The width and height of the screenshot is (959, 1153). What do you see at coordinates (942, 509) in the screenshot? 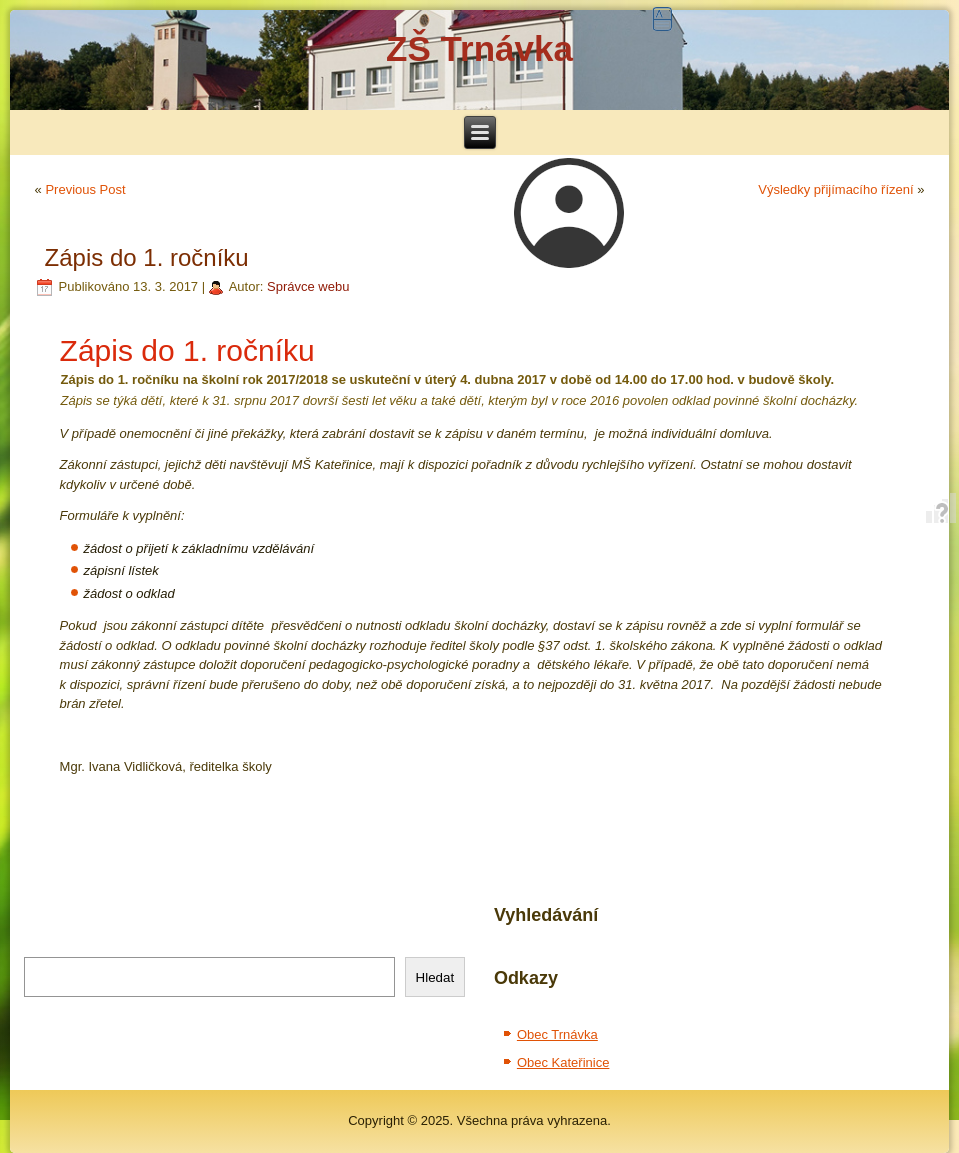
I see `no cellular network route available` at bounding box center [942, 509].